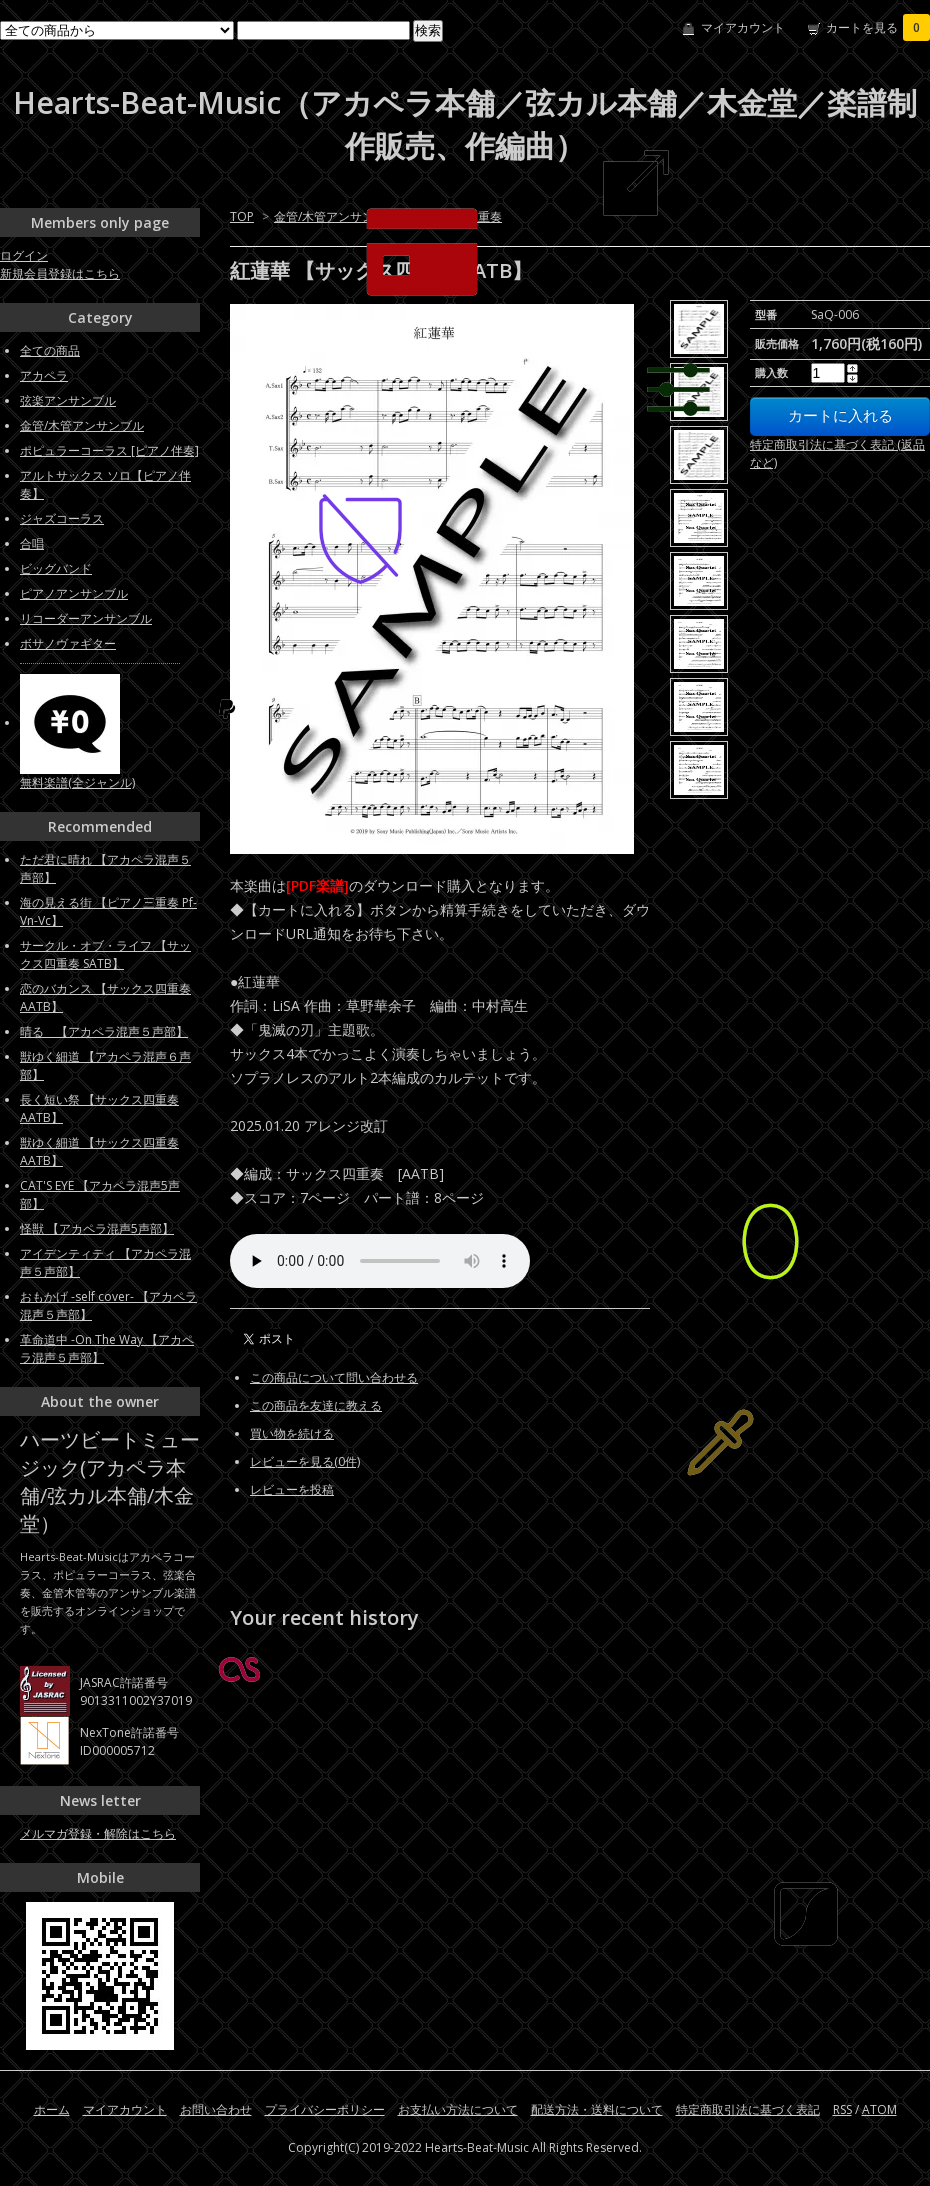 The height and width of the screenshot is (2186, 930). What do you see at coordinates (360, 535) in the screenshot?
I see `disable security or protection features` at bounding box center [360, 535].